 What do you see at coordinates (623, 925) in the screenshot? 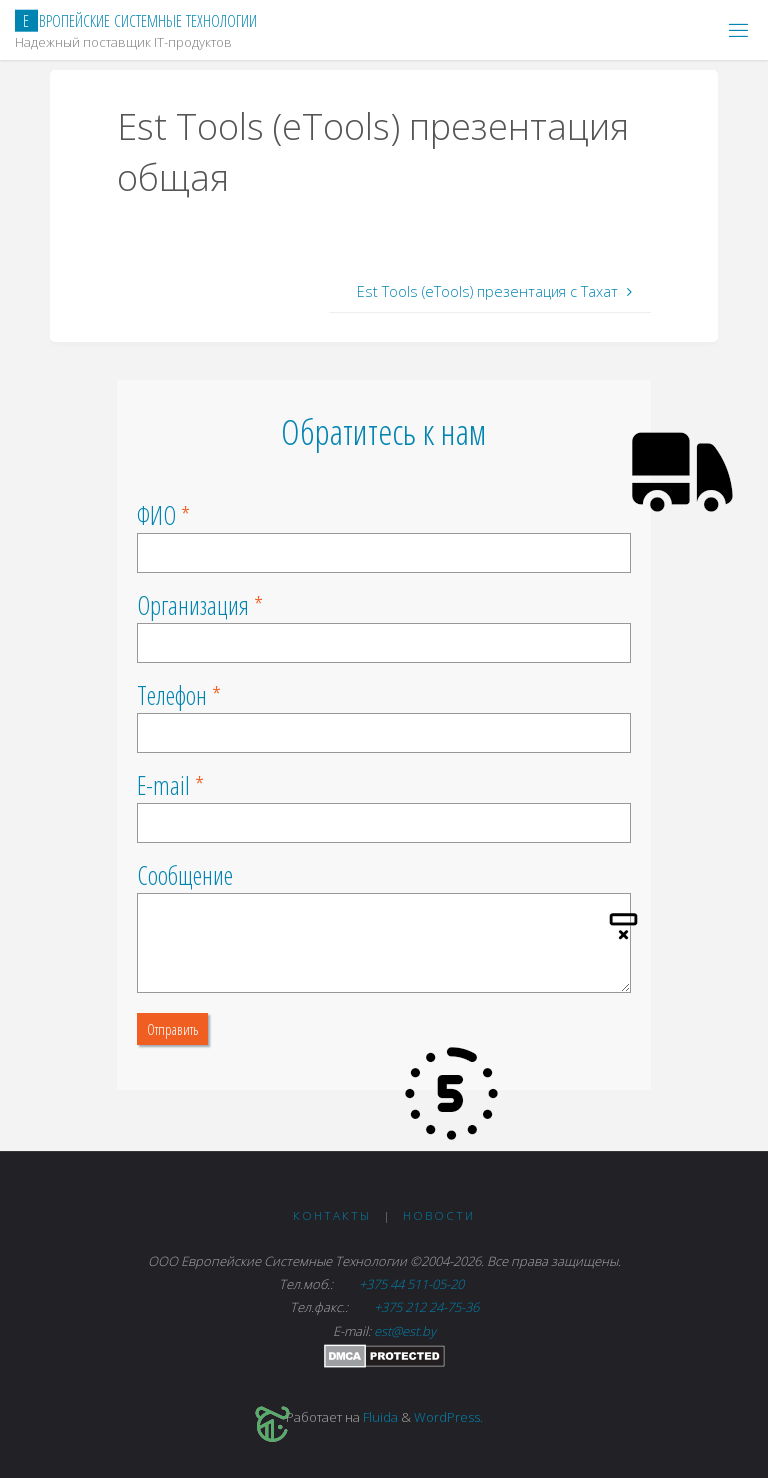
I see `remove a row from a table or spreadsheet` at bounding box center [623, 925].